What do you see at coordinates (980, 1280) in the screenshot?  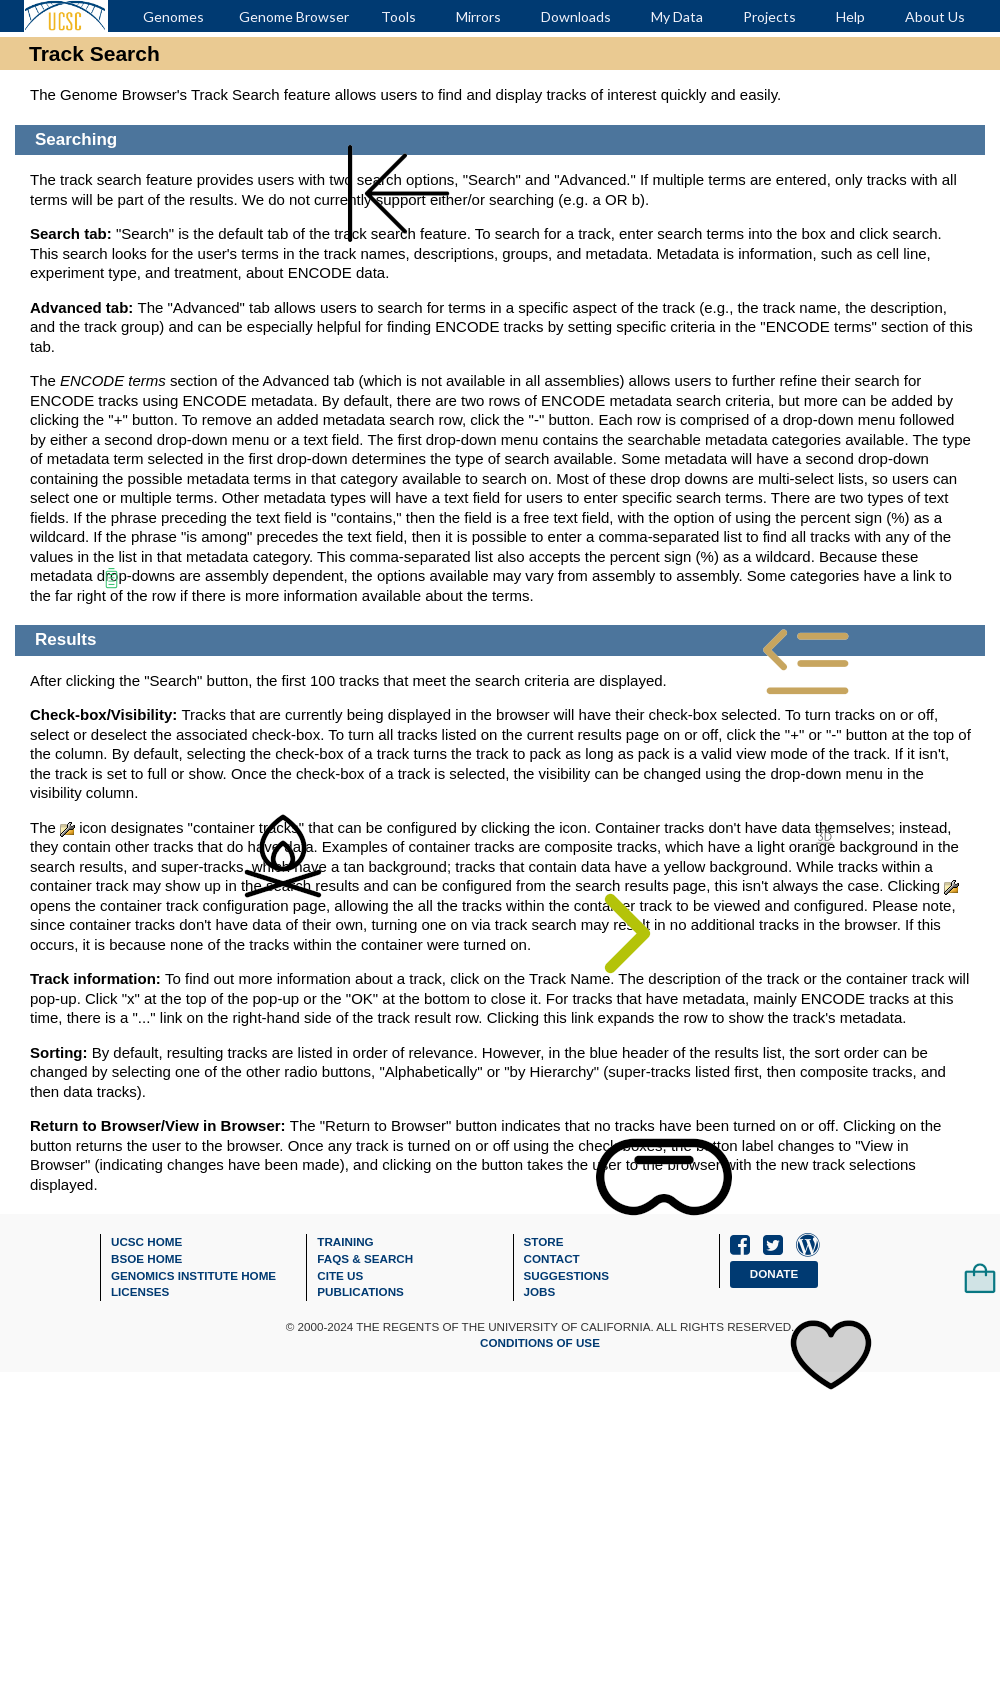 I see `view your shopping bag` at bounding box center [980, 1280].